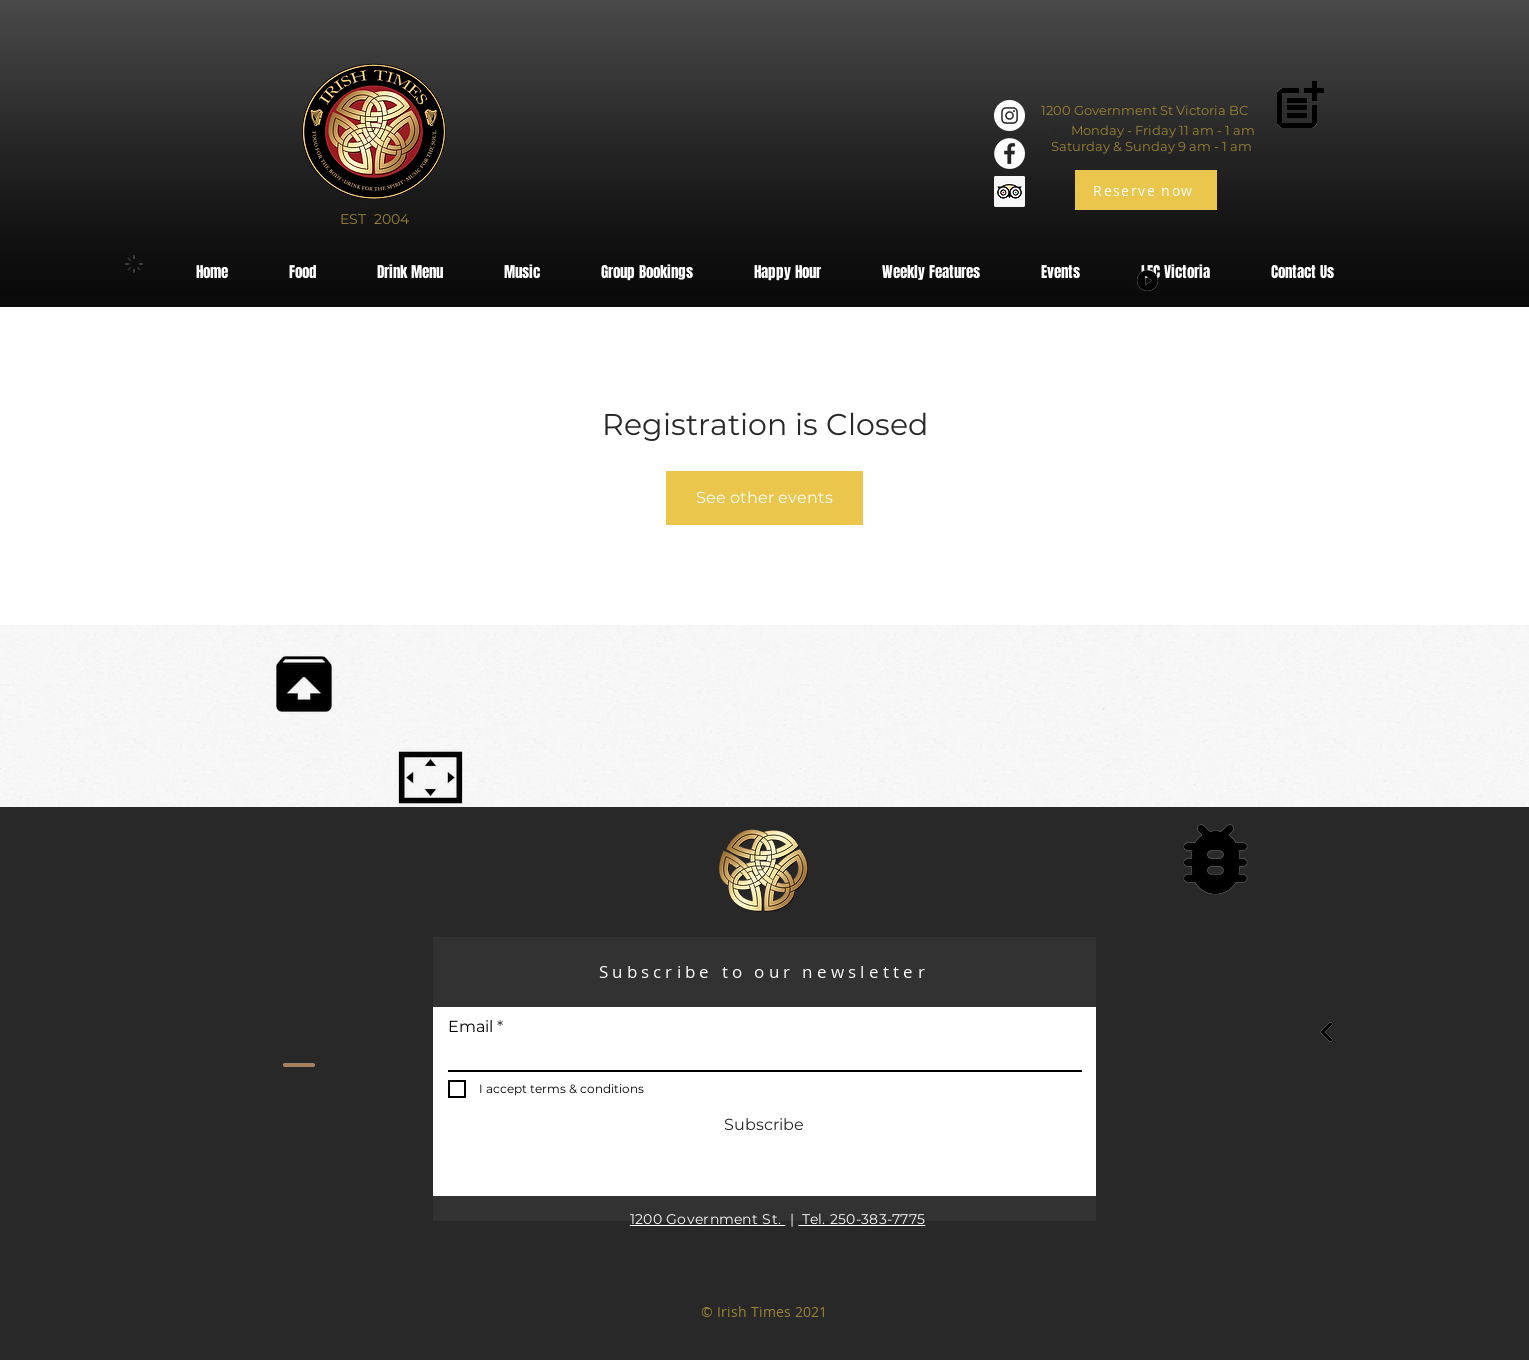 This screenshot has width=1529, height=1360. What do you see at coordinates (1327, 1032) in the screenshot?
I see `navigate back to the previous screen` at bounding box center [1327, 1032].